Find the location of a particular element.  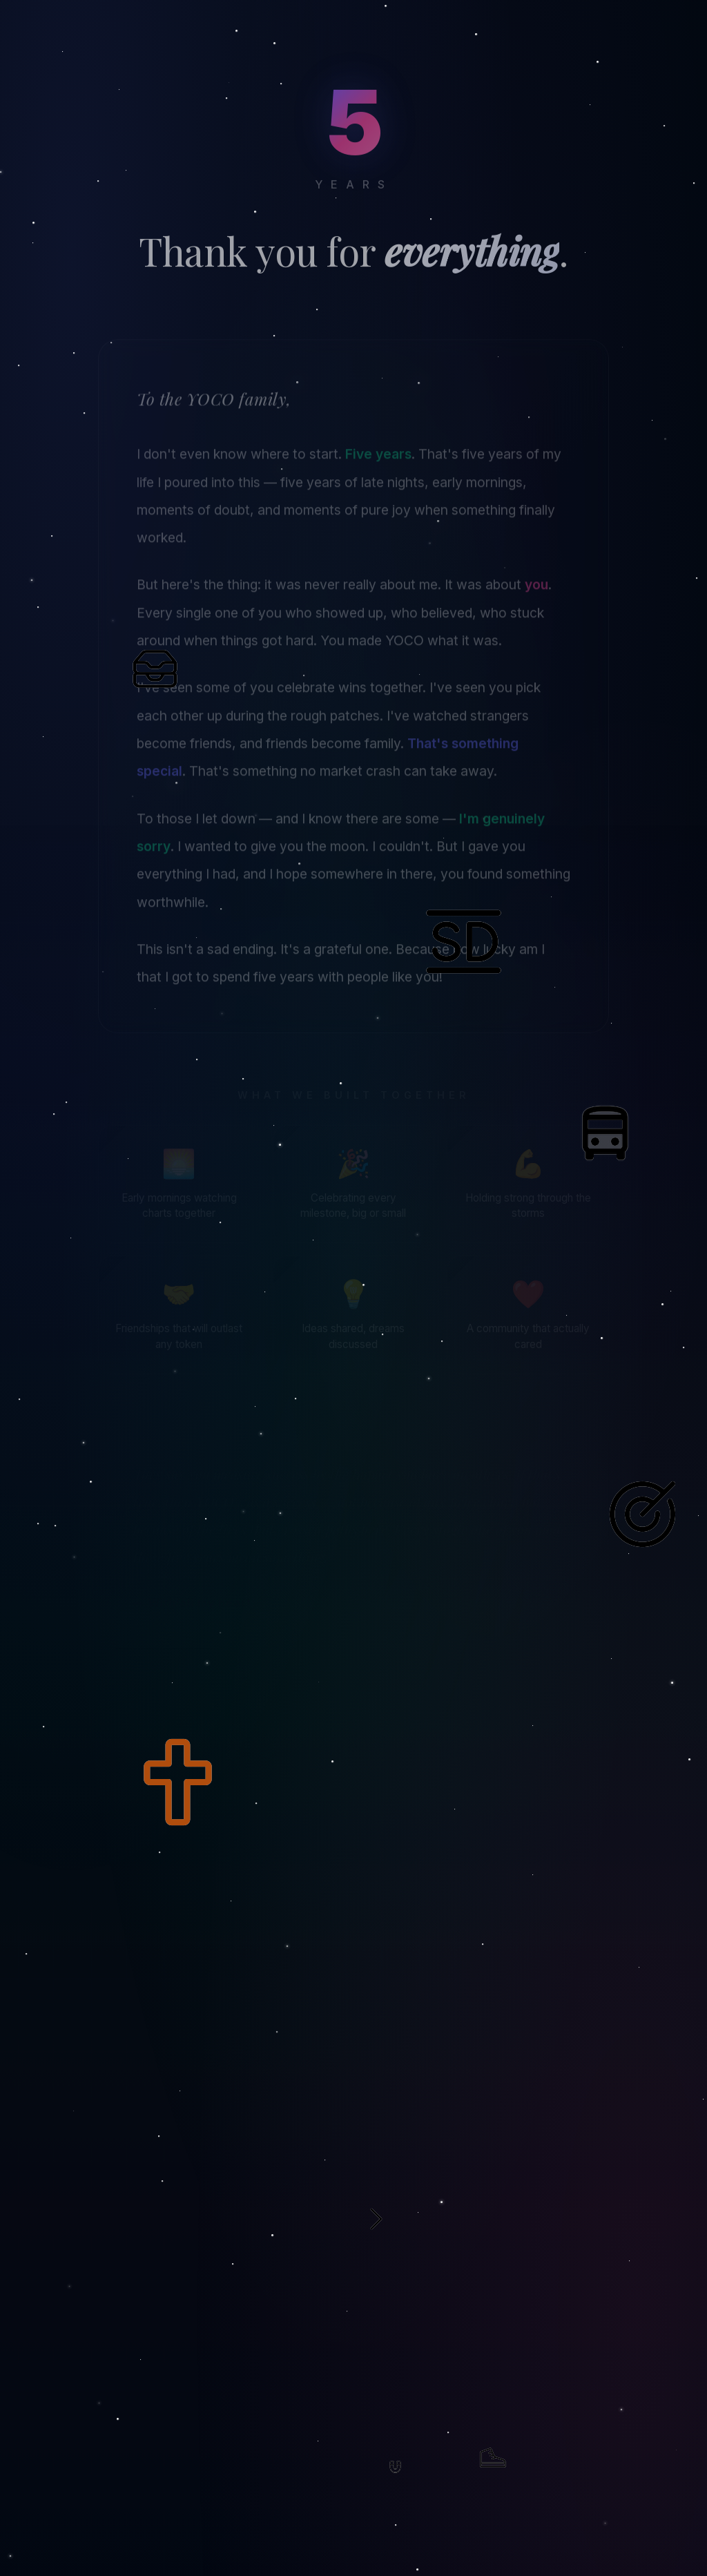

religious or faith-related content is located at coordinates (177, 1782).